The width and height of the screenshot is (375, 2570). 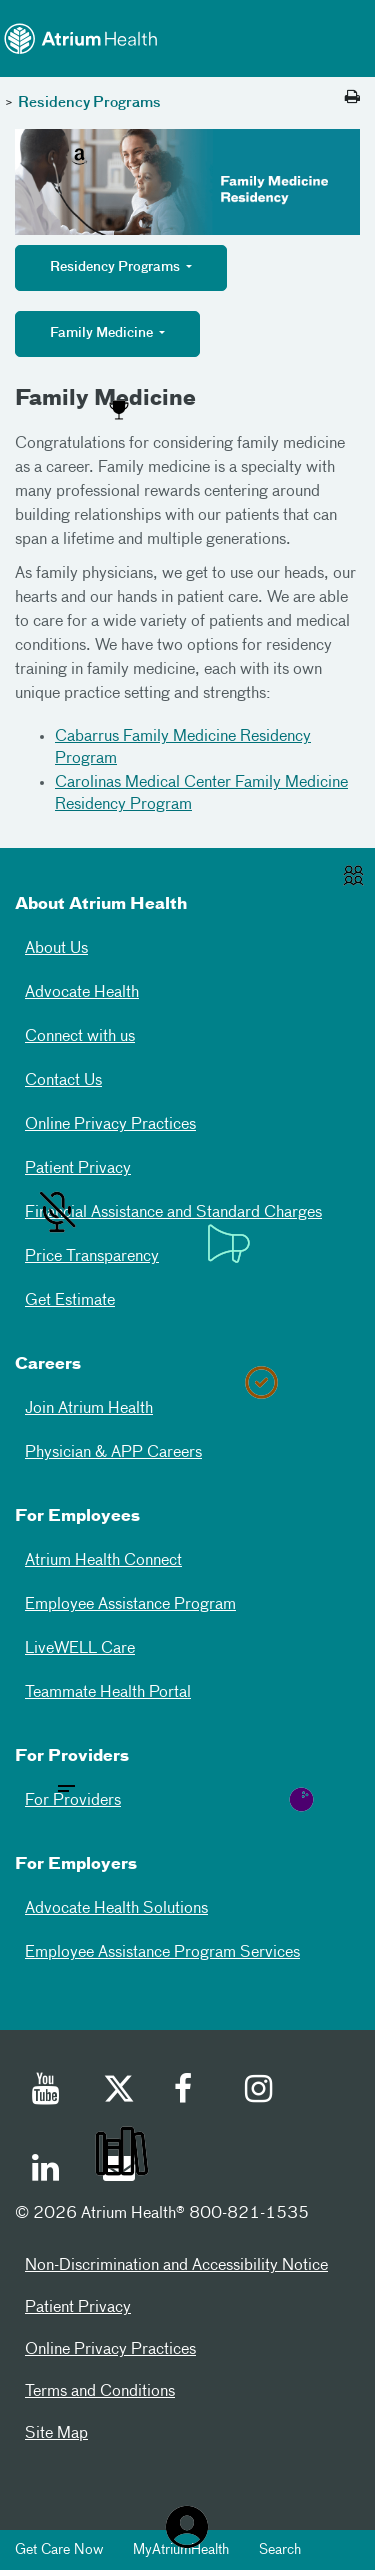 What do you see at coordinates (57, 1212) in the screenshot?
I see `mute your microphone` at bounding box center [57, 1212].